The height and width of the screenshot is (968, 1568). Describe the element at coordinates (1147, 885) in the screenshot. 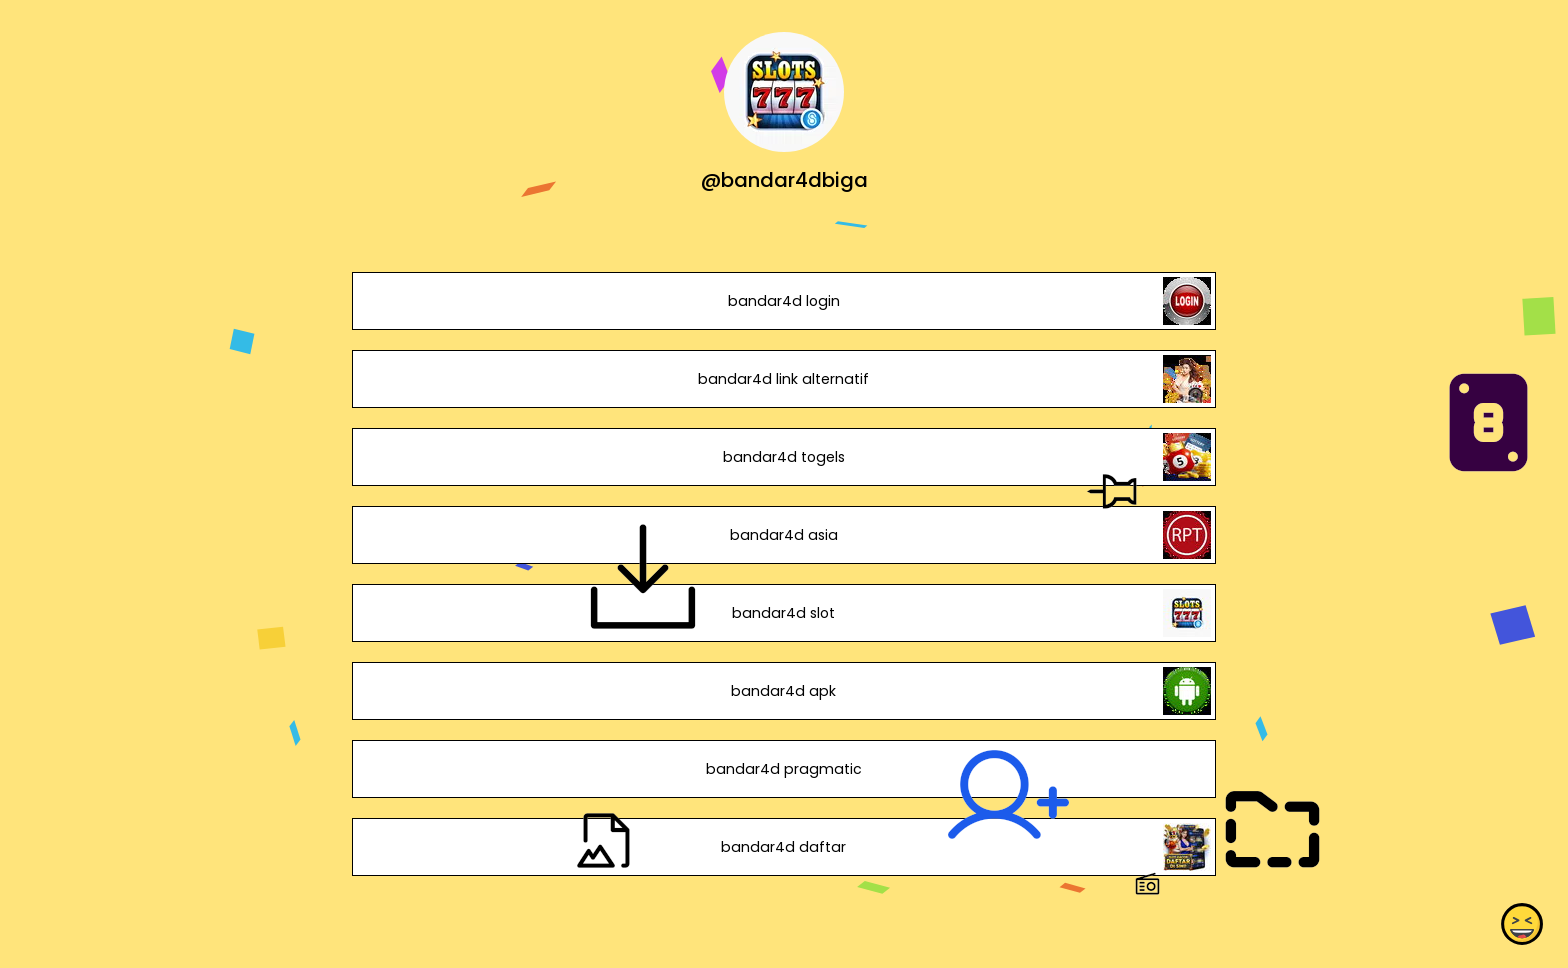

I see `open radio or audio streaming` at that location.